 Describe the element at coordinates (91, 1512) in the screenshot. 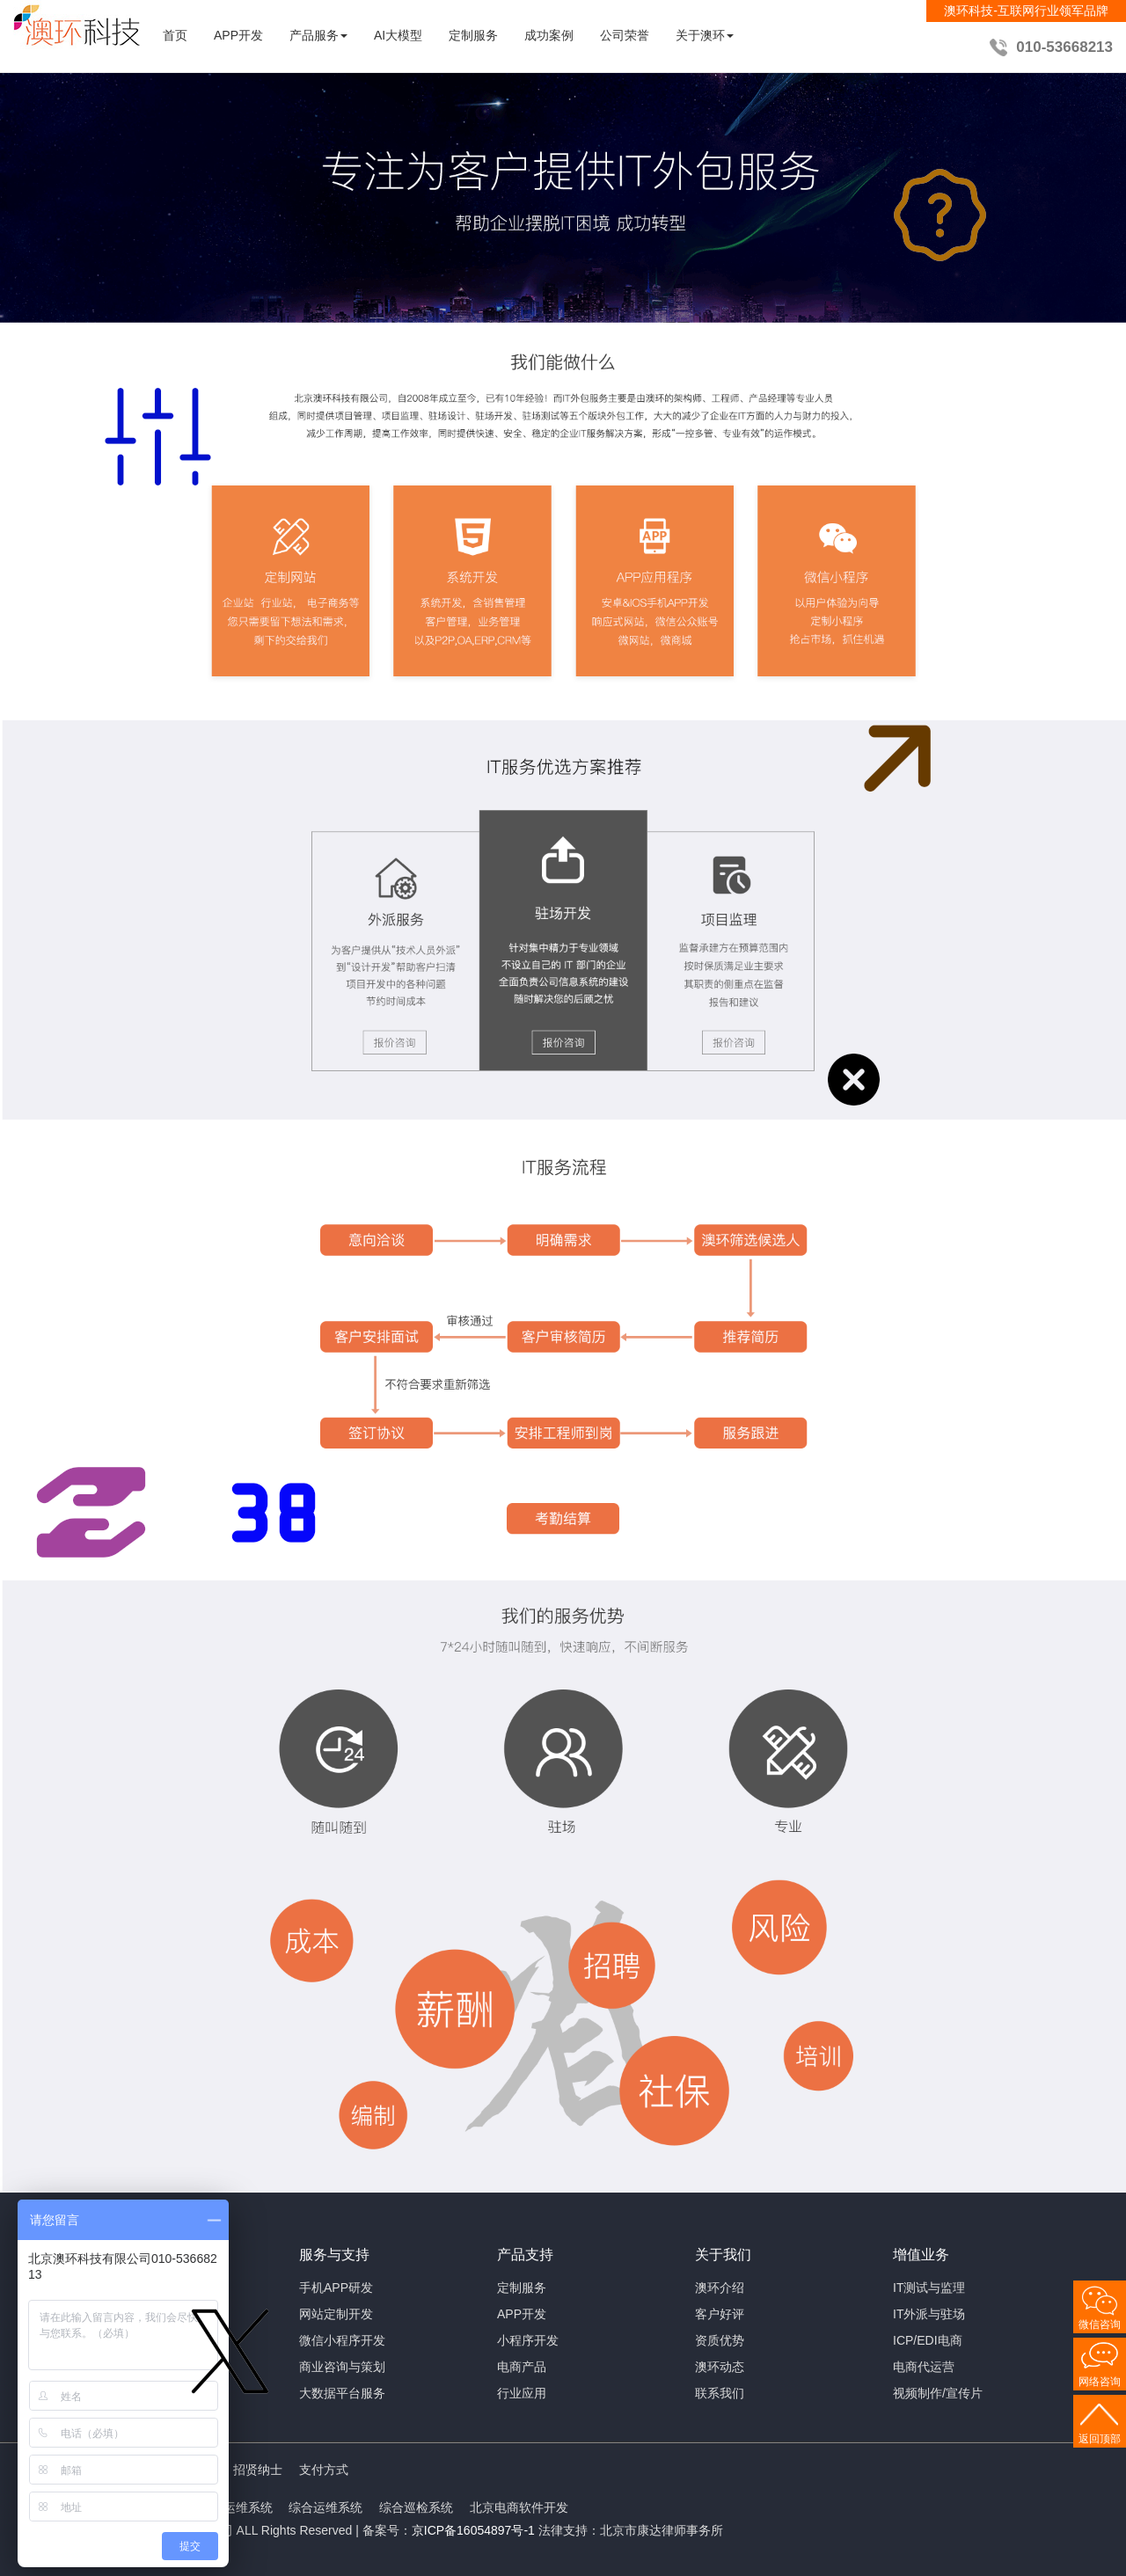

I see `indicates partnership or collaboration features` at that location.